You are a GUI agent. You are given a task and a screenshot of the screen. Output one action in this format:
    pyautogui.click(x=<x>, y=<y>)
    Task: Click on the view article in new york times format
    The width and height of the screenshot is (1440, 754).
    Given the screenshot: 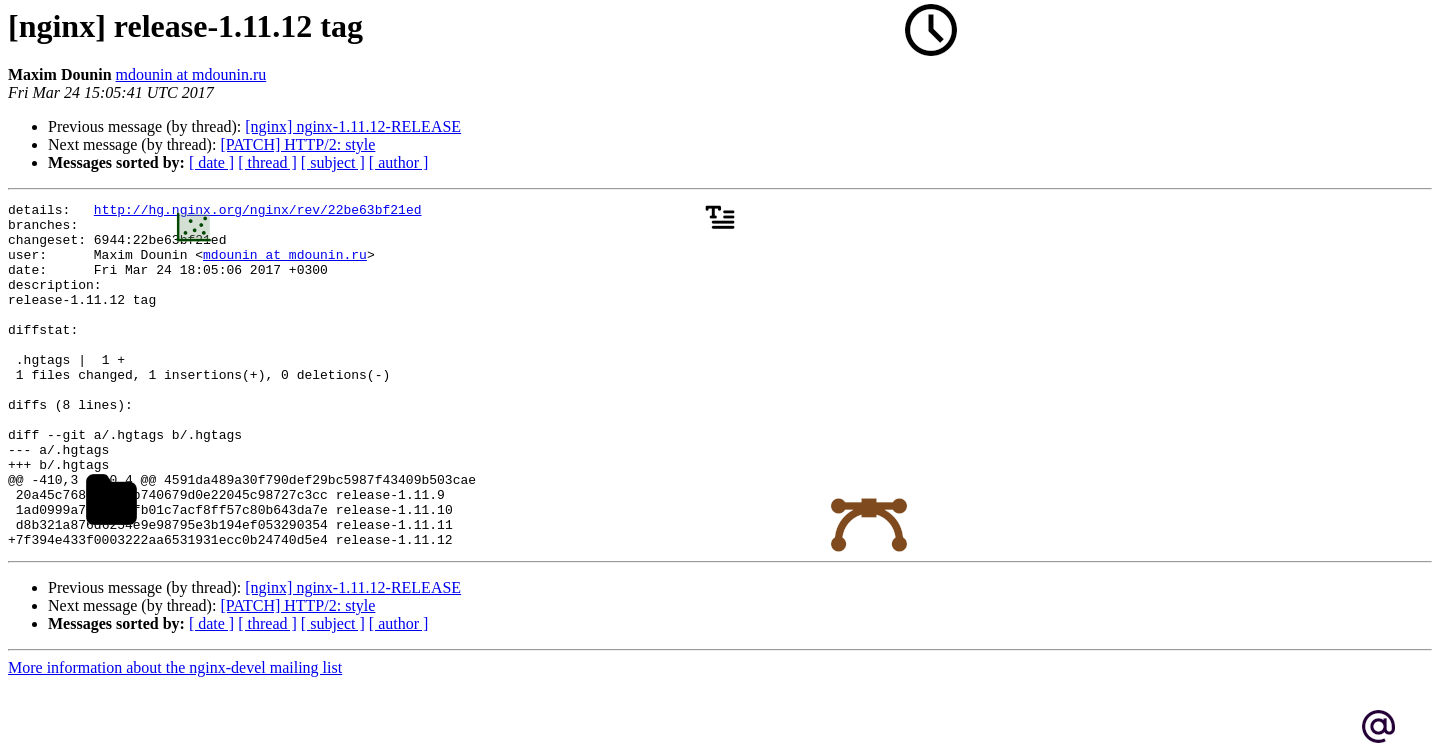 What is the action you would take?
    pyautogui.click(x=719, y=216)
    